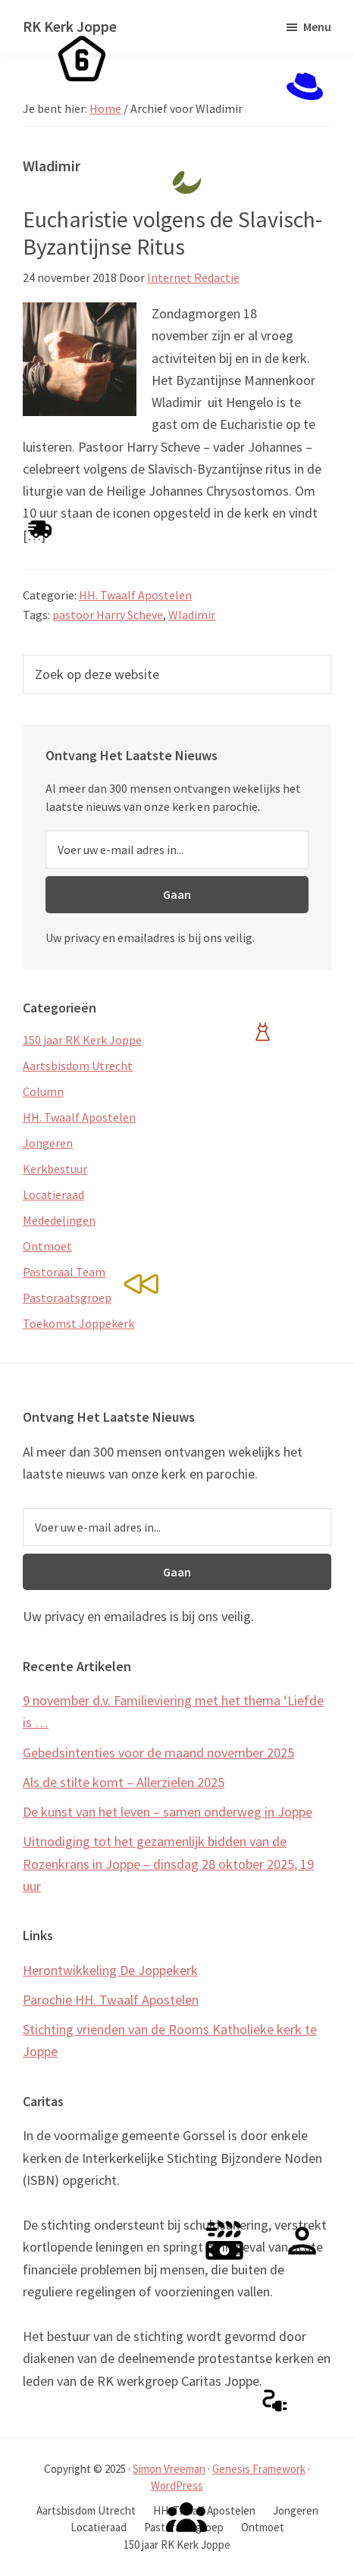  I want to click on access electrical or charging services nearby, so click(274, 2400).